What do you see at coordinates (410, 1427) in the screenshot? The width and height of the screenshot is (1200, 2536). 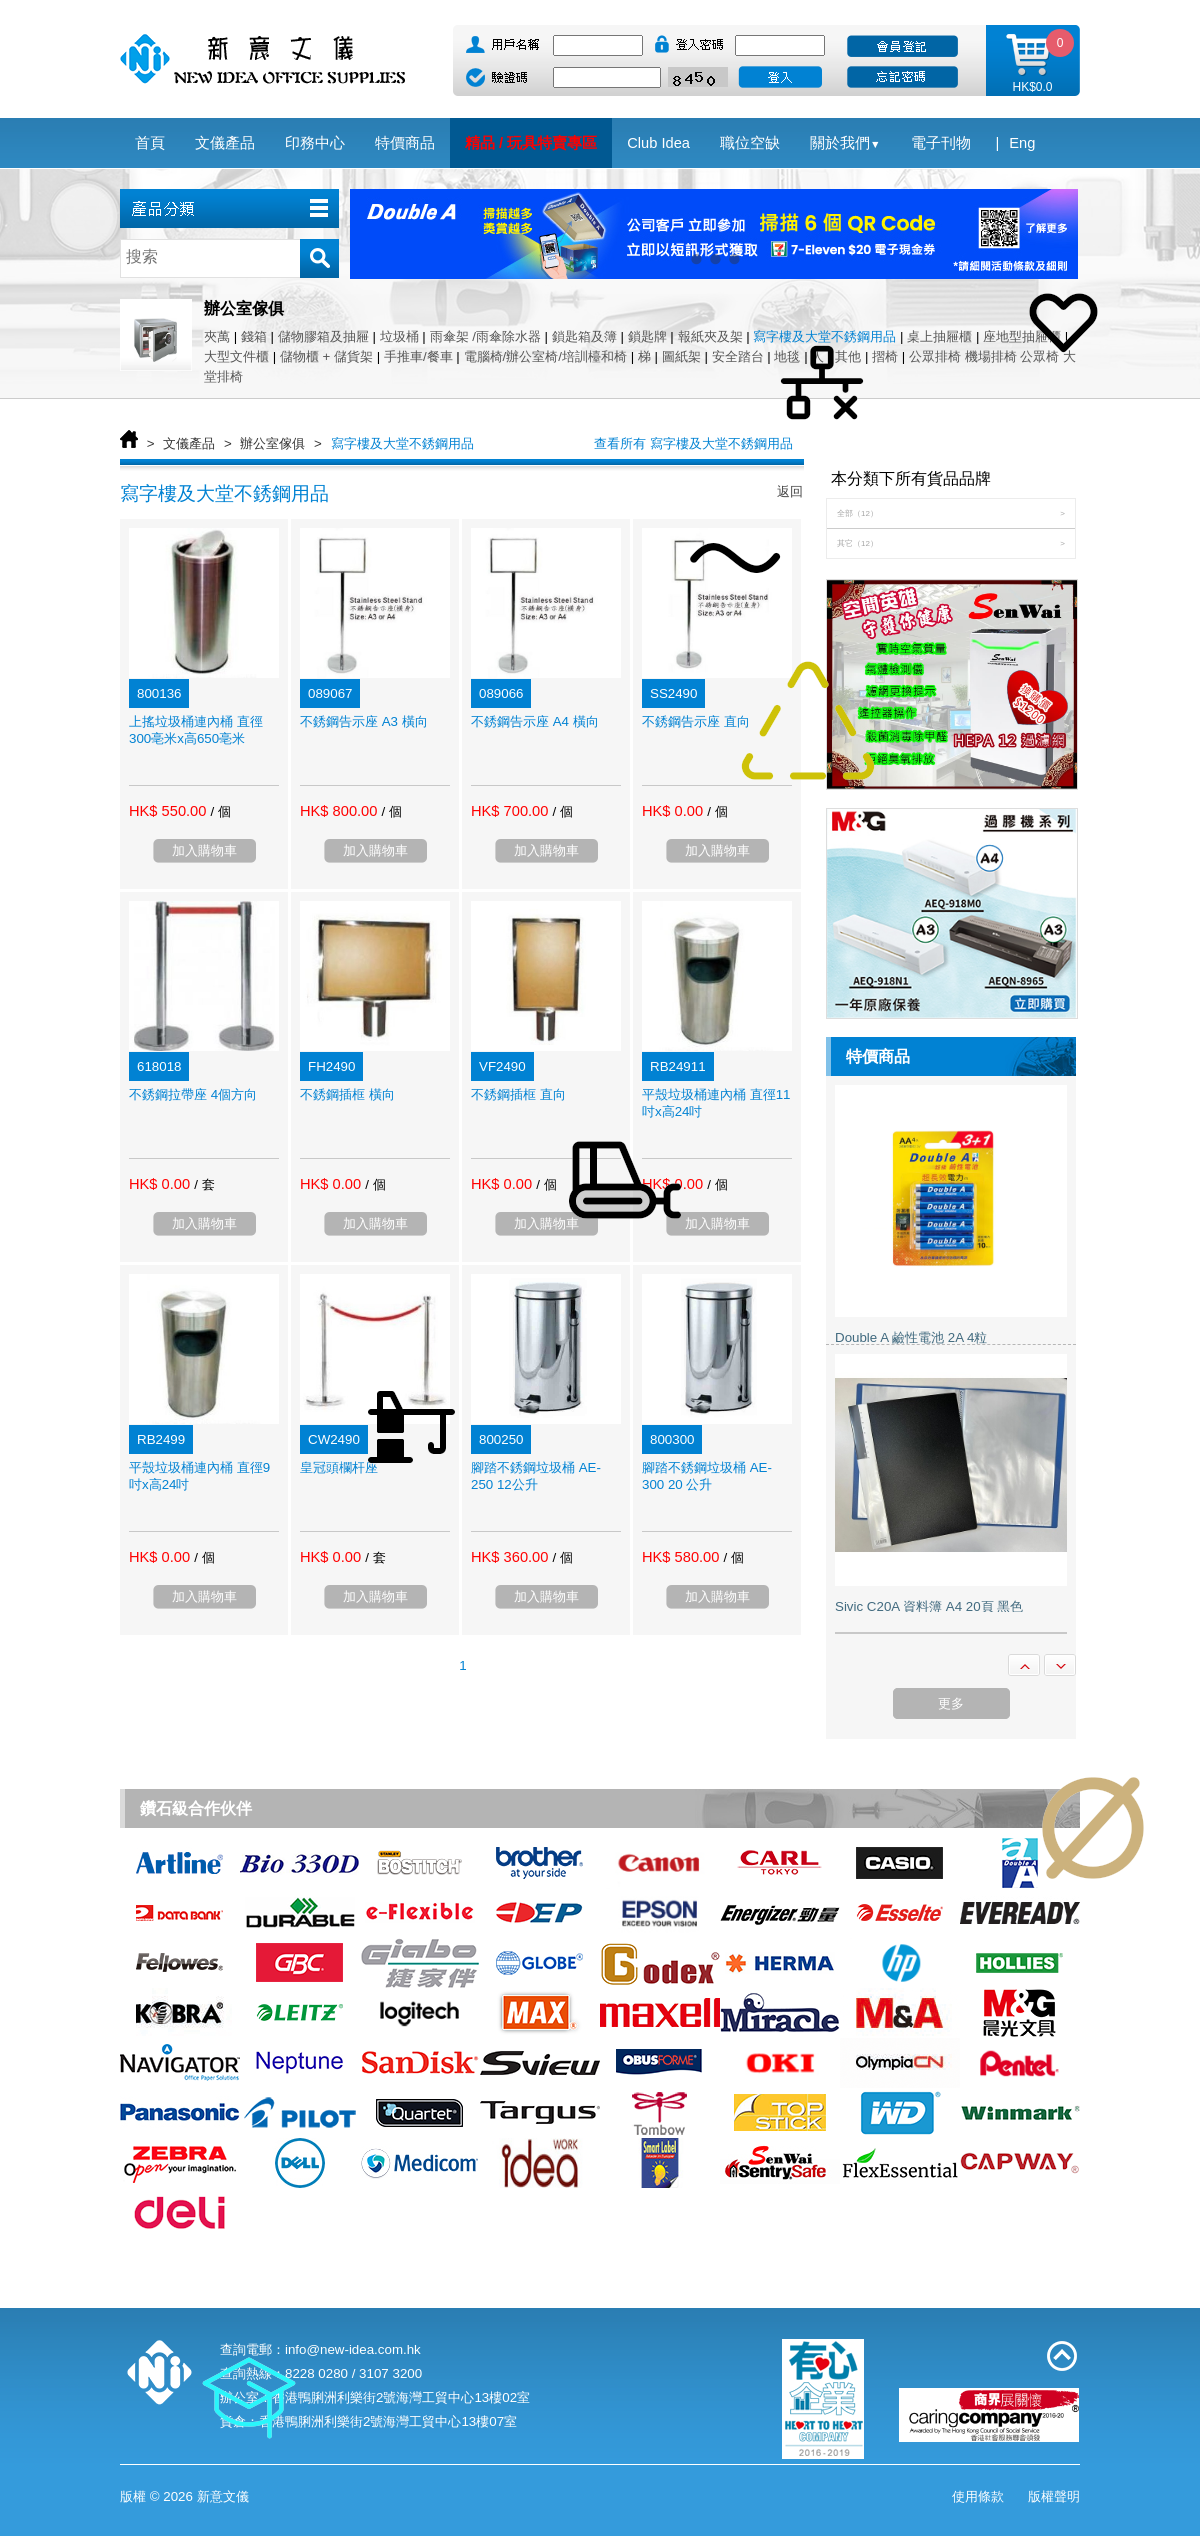 I see `access construction or building management tools` at bounding box center [410, 1427].